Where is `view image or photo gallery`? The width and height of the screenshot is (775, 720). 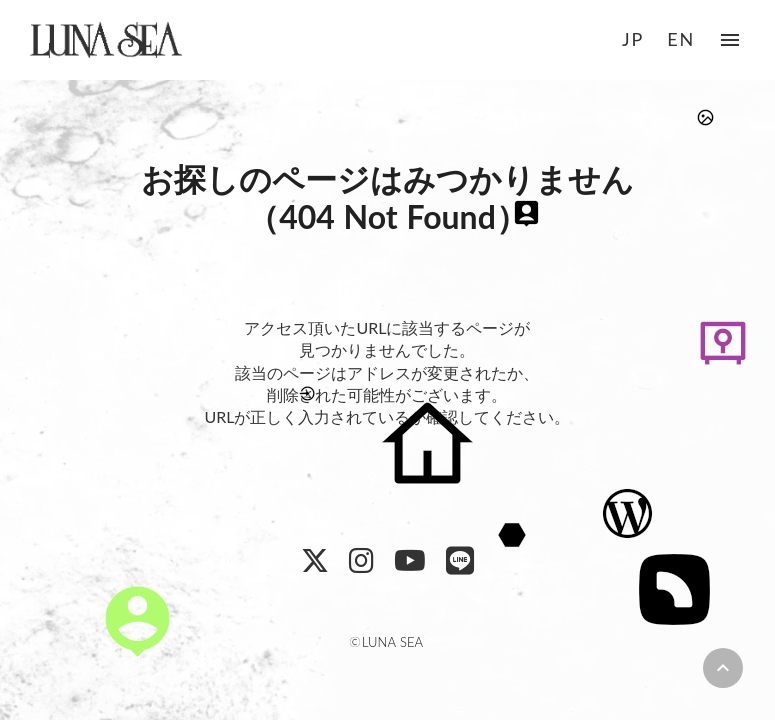
view image or photo gallery is located at coordinates (705, 117).